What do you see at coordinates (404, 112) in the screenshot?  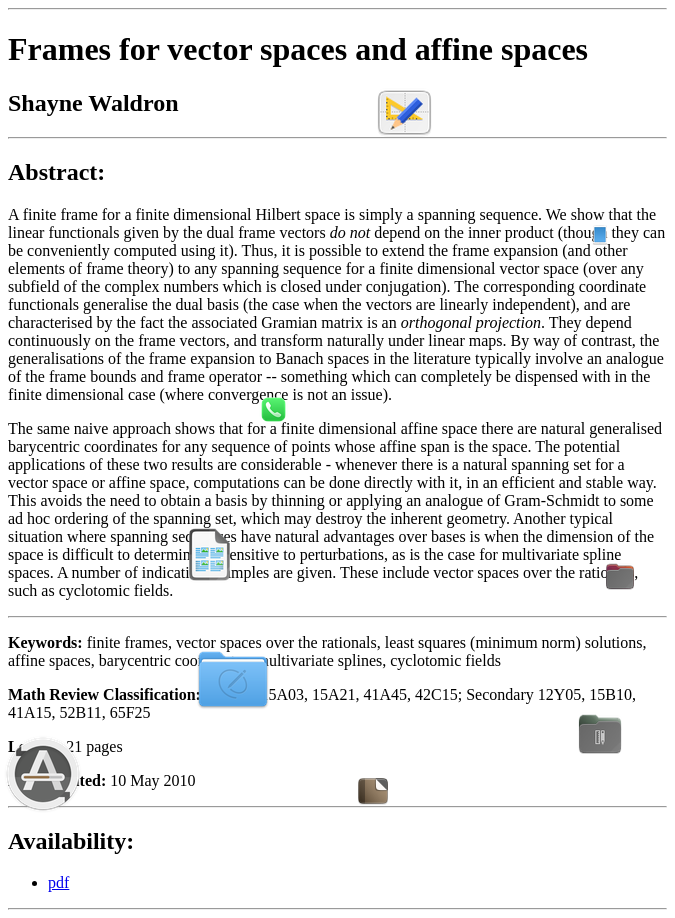 I see `access accessories and utility applications` at bounding box center [404, 112].